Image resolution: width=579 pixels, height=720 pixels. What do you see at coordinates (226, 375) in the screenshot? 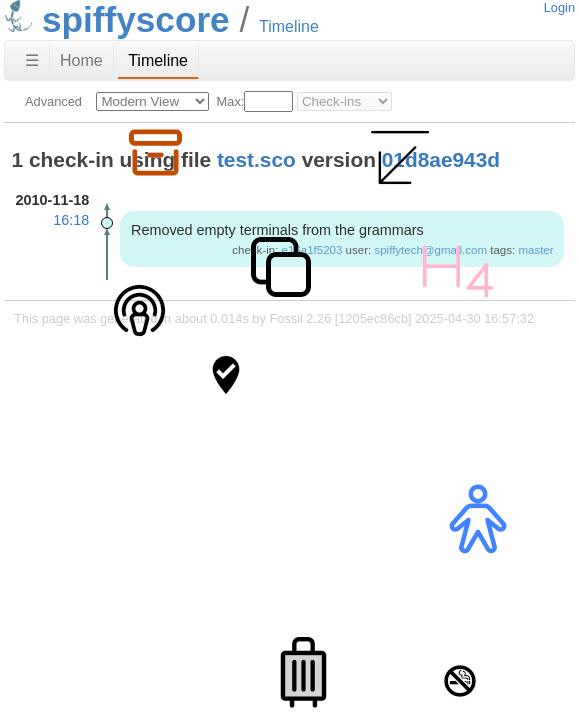
I see `confirm or select a location` at bounding box center [226, 375].